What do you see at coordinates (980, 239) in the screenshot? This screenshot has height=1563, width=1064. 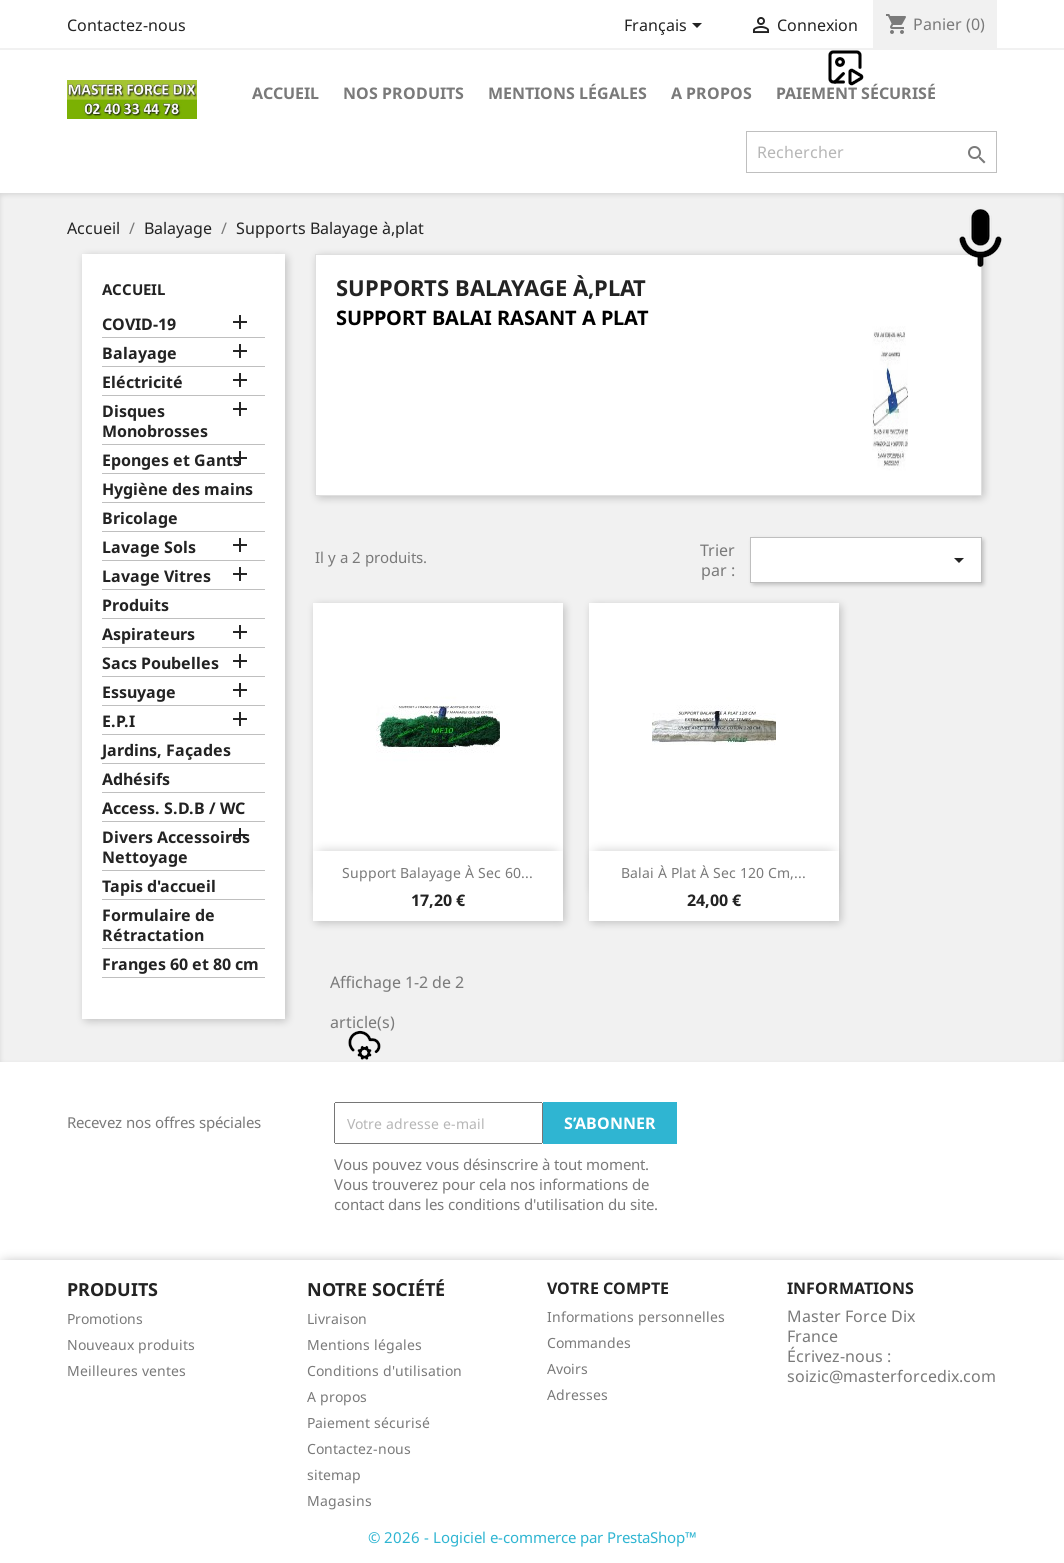 I see `tap to start voice recording` at bounding box center [980, 239].